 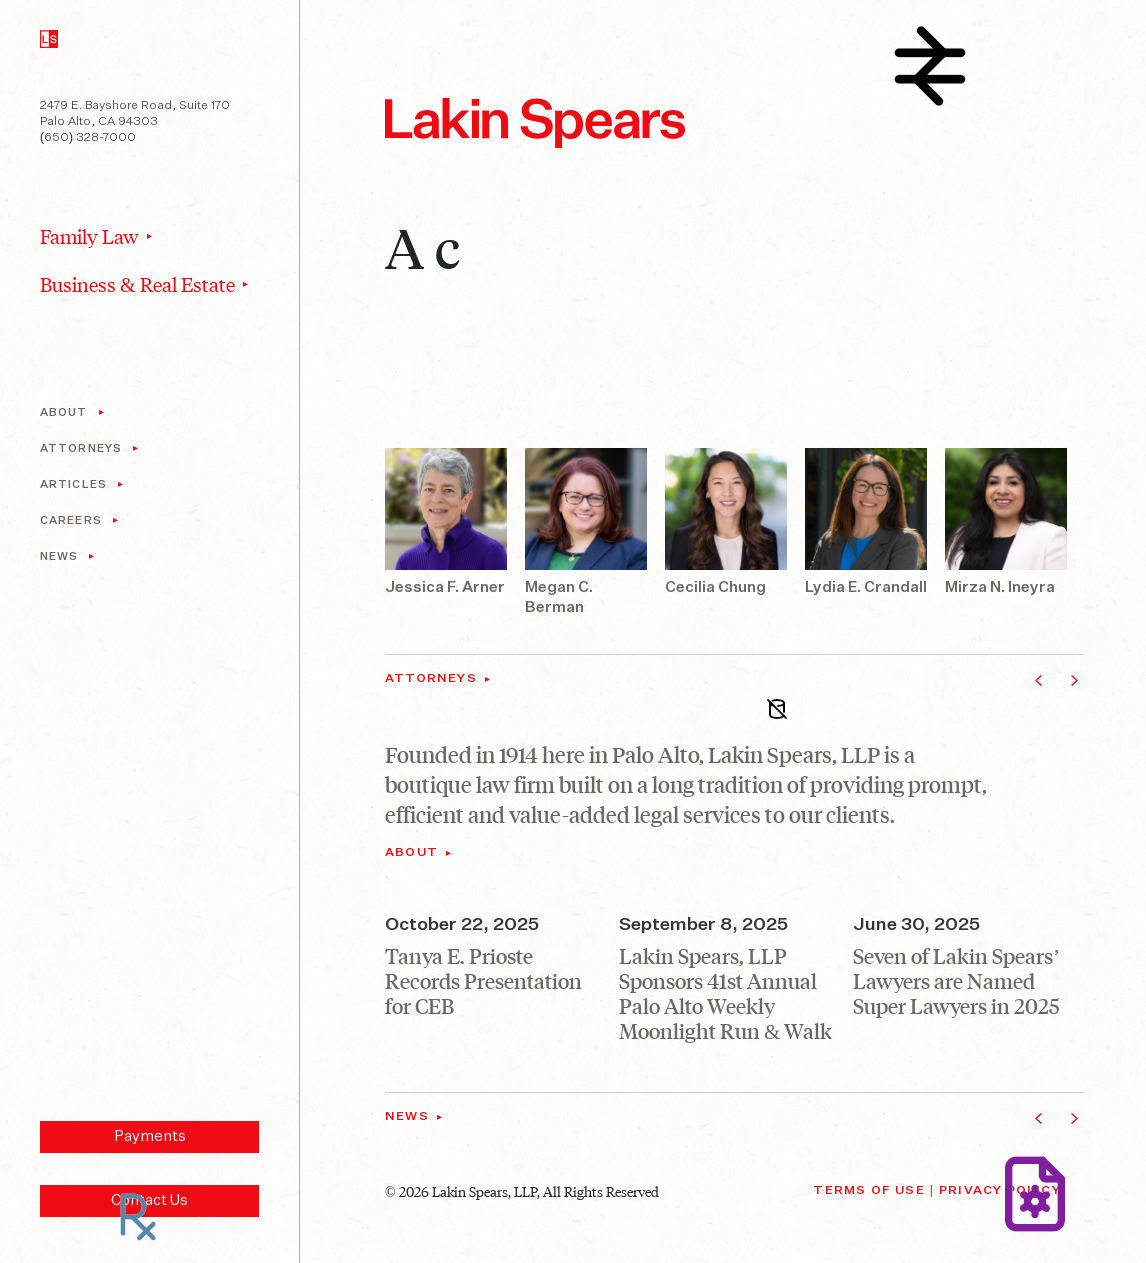 What do you see at coordinates (777, 709) in the screenshot?
I see `database or storage unavailable` at bounding box center [777, 709].